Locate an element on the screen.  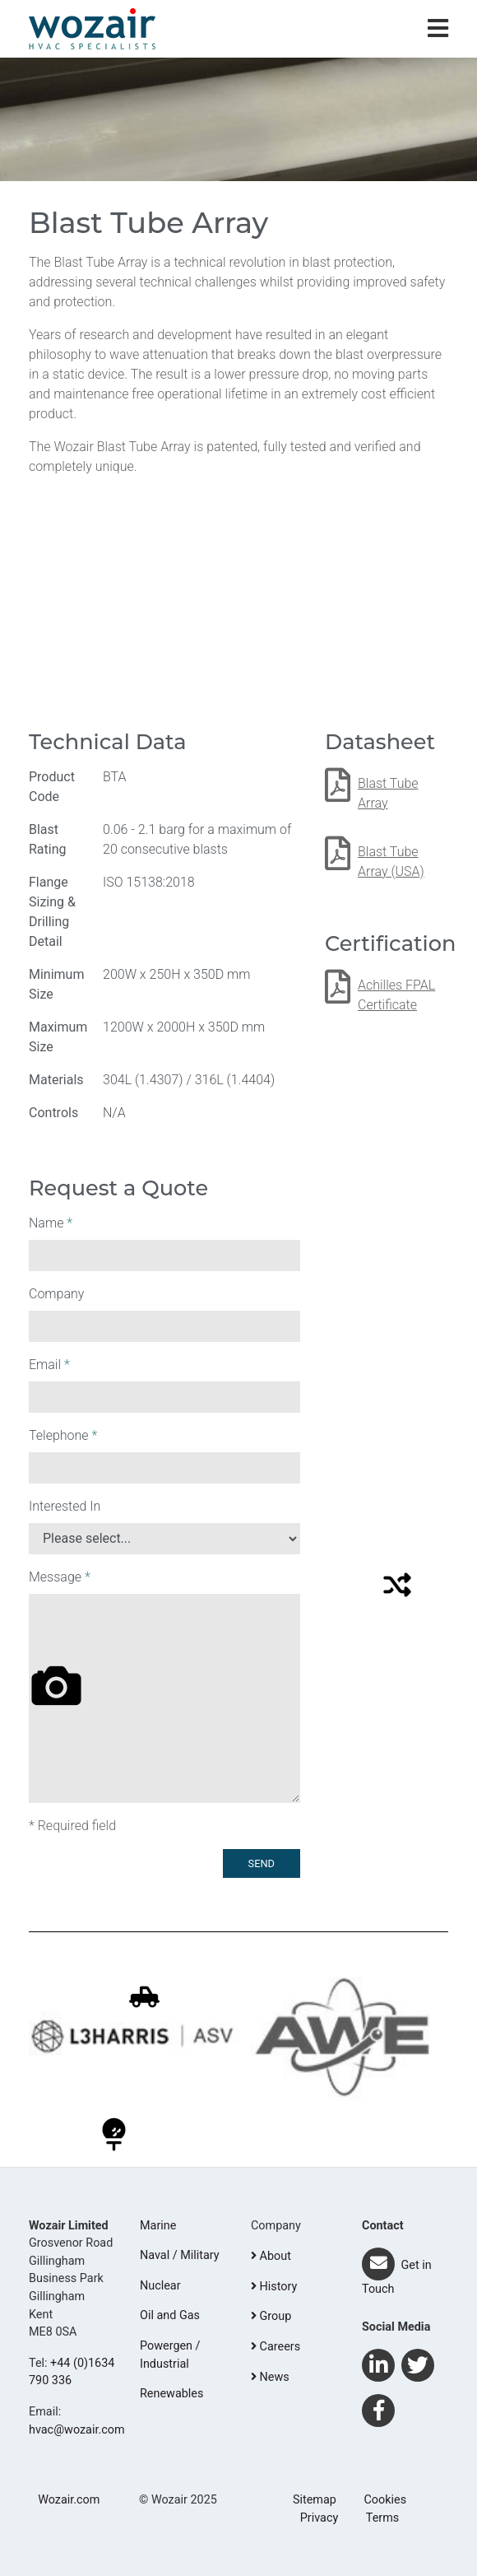
select pickup truck as vehicle type is located at coordinates (144, 1996).